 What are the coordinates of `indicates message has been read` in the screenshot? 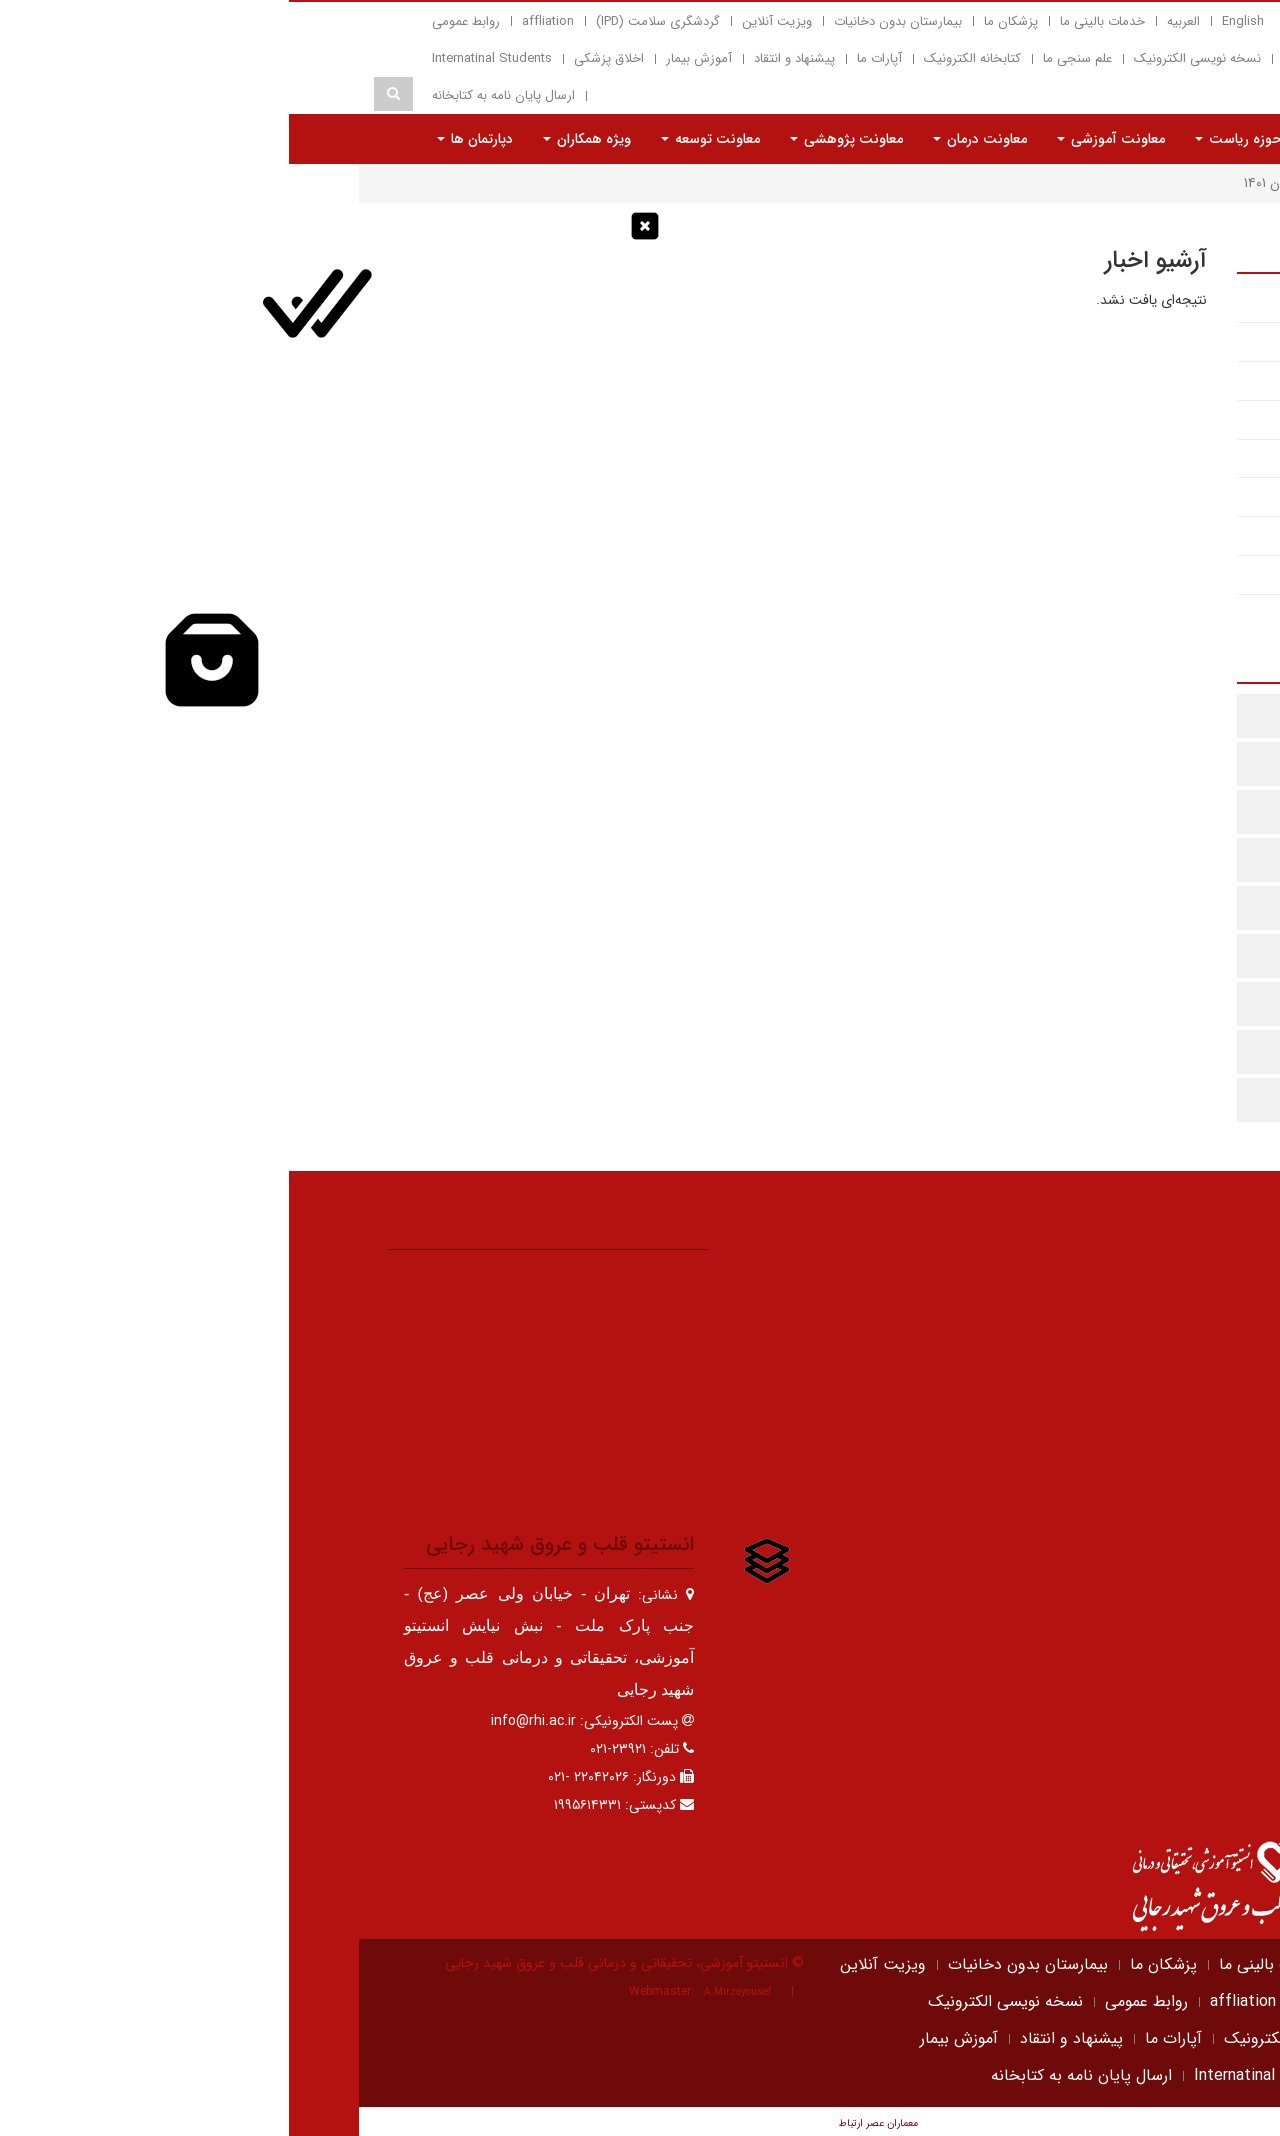 It's located at (314, 303).